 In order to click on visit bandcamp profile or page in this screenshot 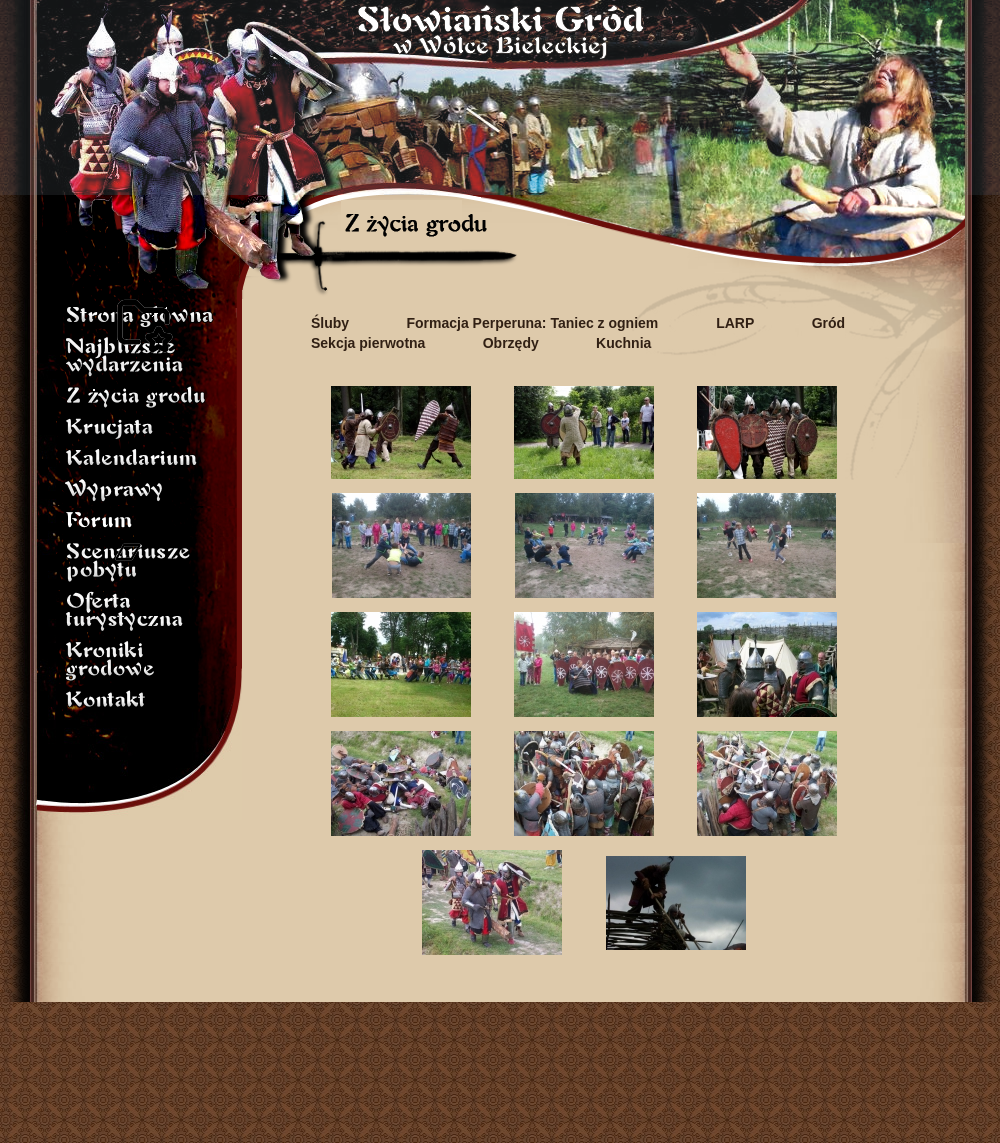, I will do `click(128, 552)`.